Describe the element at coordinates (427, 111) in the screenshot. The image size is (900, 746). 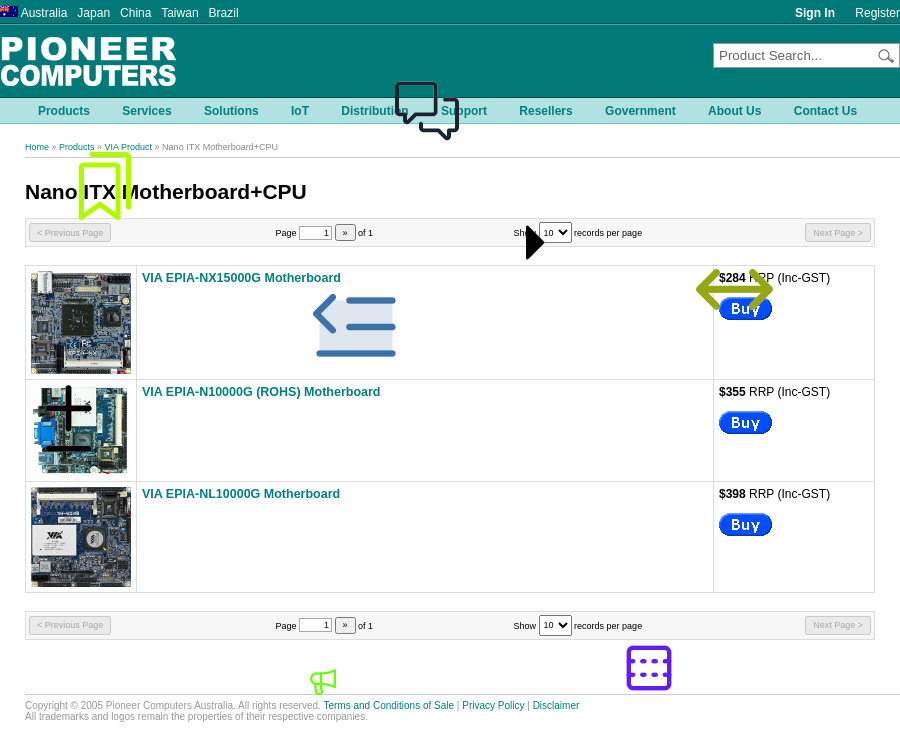
I see `view discussion thread` at that location.